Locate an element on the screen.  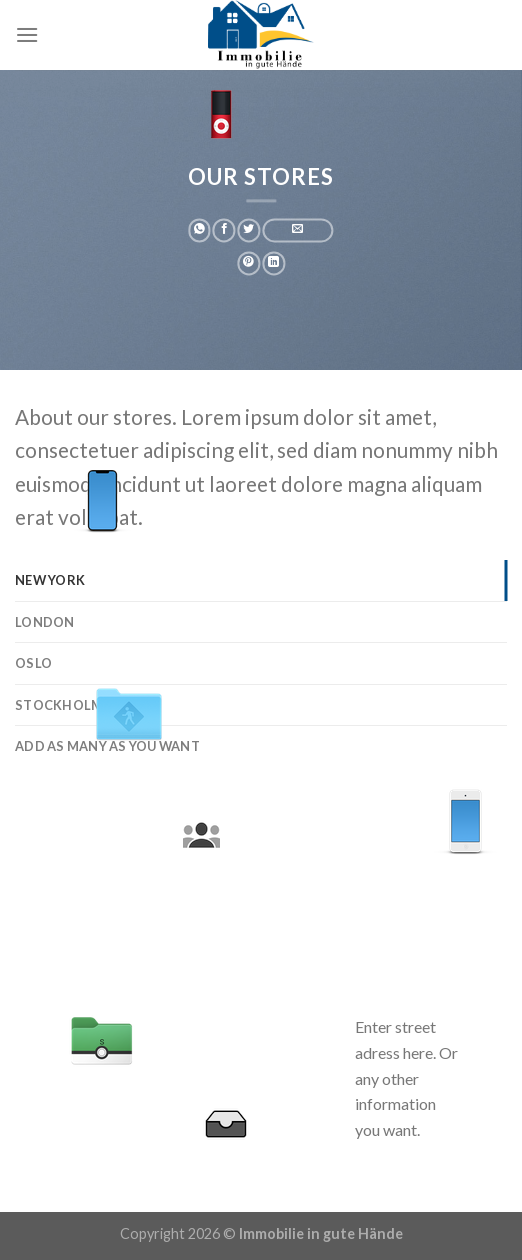
access the public folder for shared files is located at coordinates (129, 714).